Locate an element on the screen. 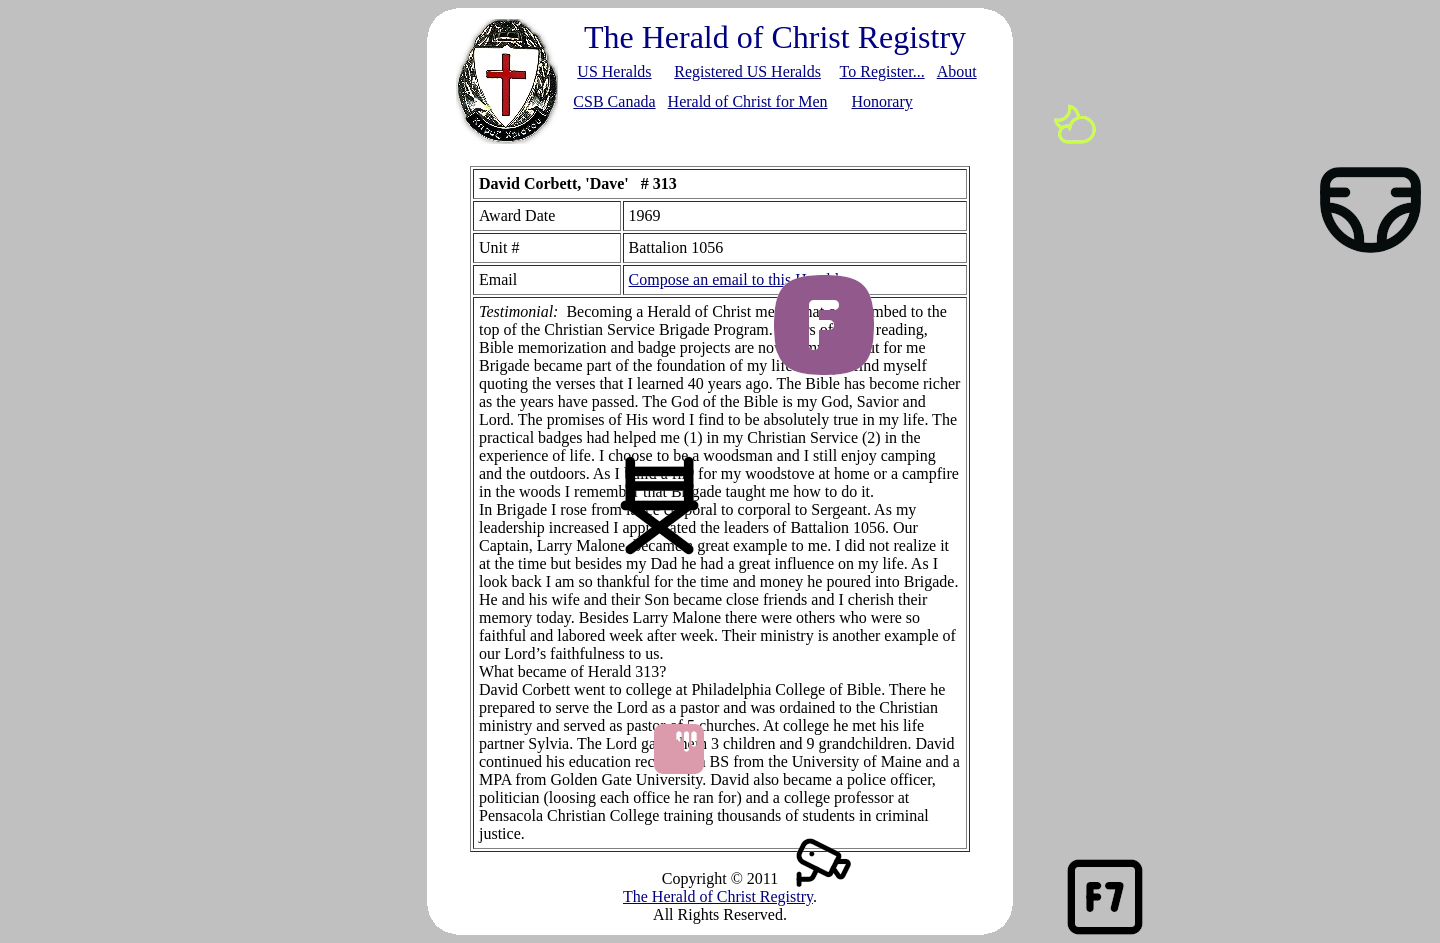 The width and height of the screenshot is (1440, 943). indicates nighttime or evening weather conditions is located at coordinates (1074, 126).